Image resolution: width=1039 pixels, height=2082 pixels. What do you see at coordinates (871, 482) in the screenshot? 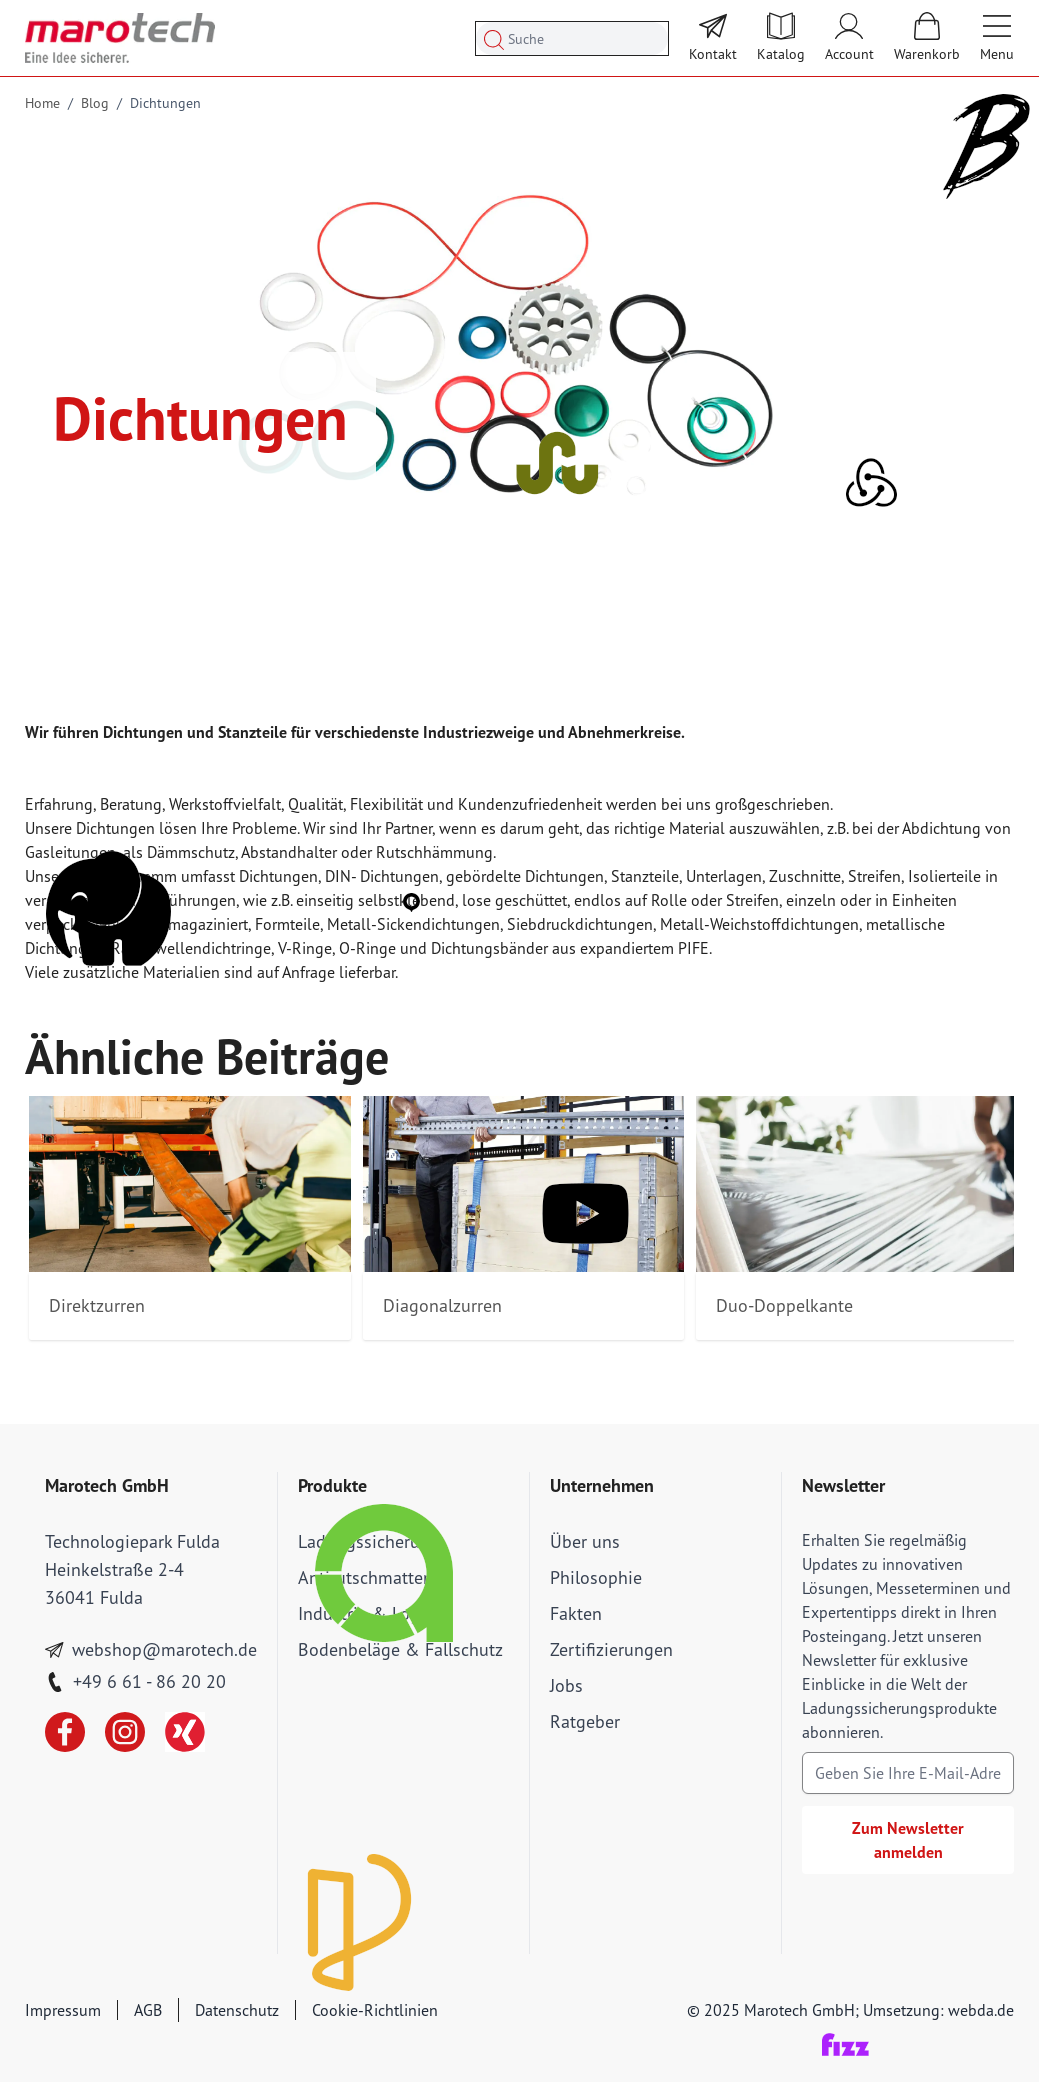
I see `Redux state management library logo` at bounding box center [871, 482].